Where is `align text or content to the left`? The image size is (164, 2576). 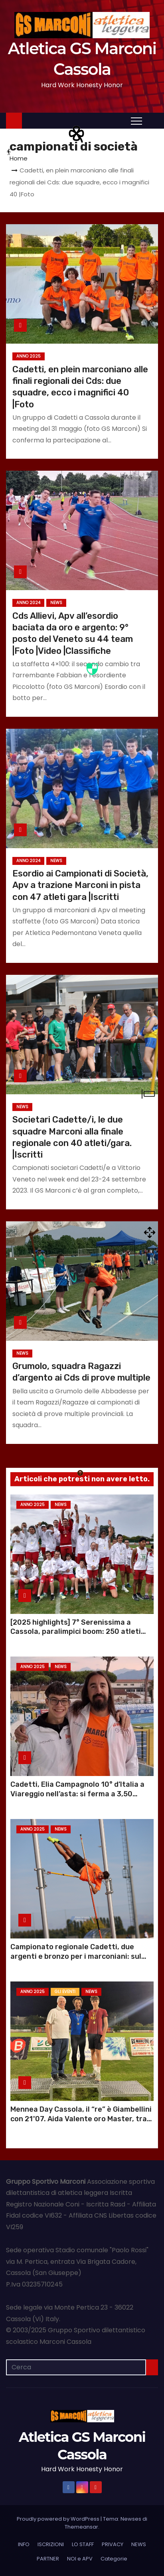
align text or content to the left is located at coordinates (148, 1094).